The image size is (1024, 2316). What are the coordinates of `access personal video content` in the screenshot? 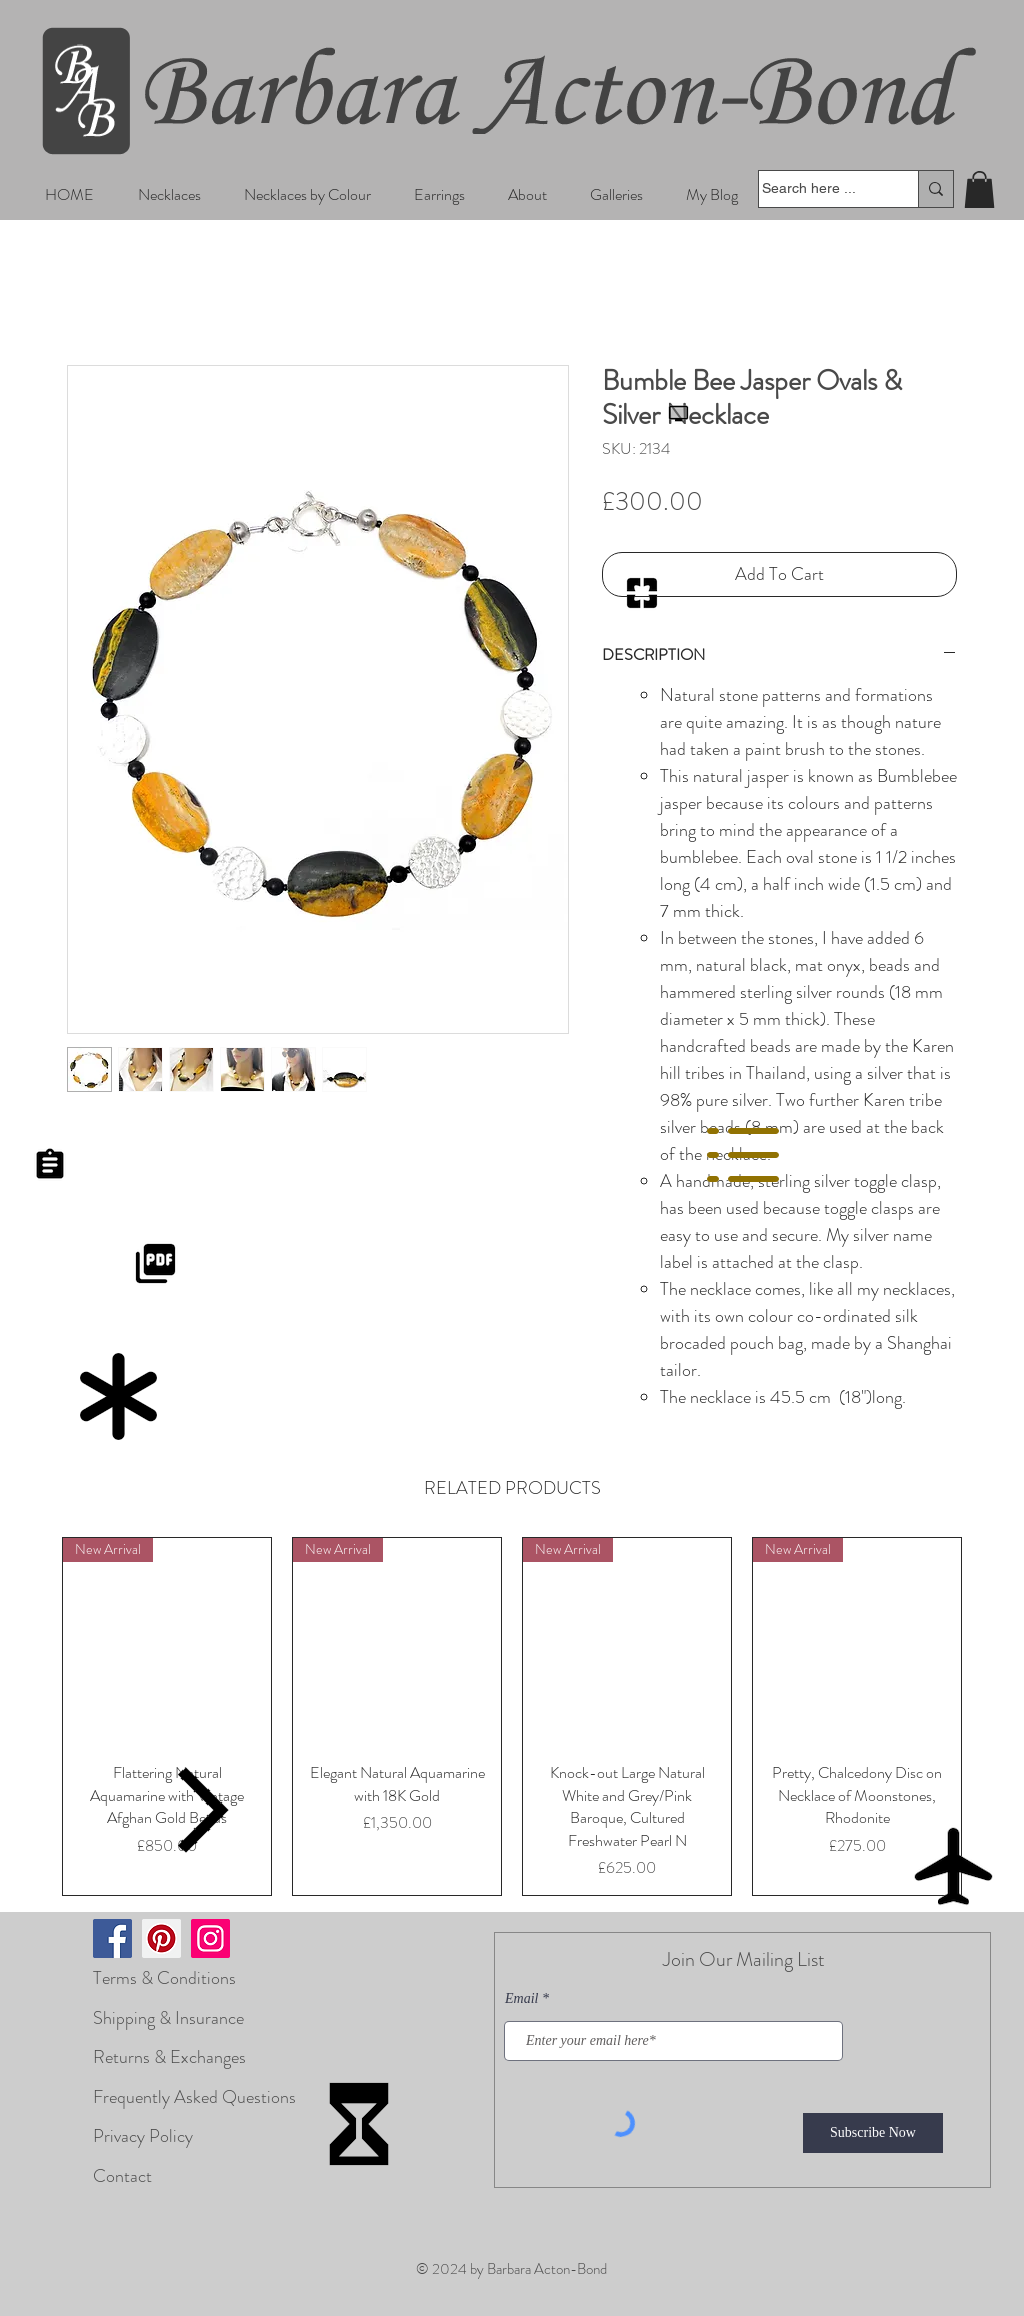 It's located at (678, 413).